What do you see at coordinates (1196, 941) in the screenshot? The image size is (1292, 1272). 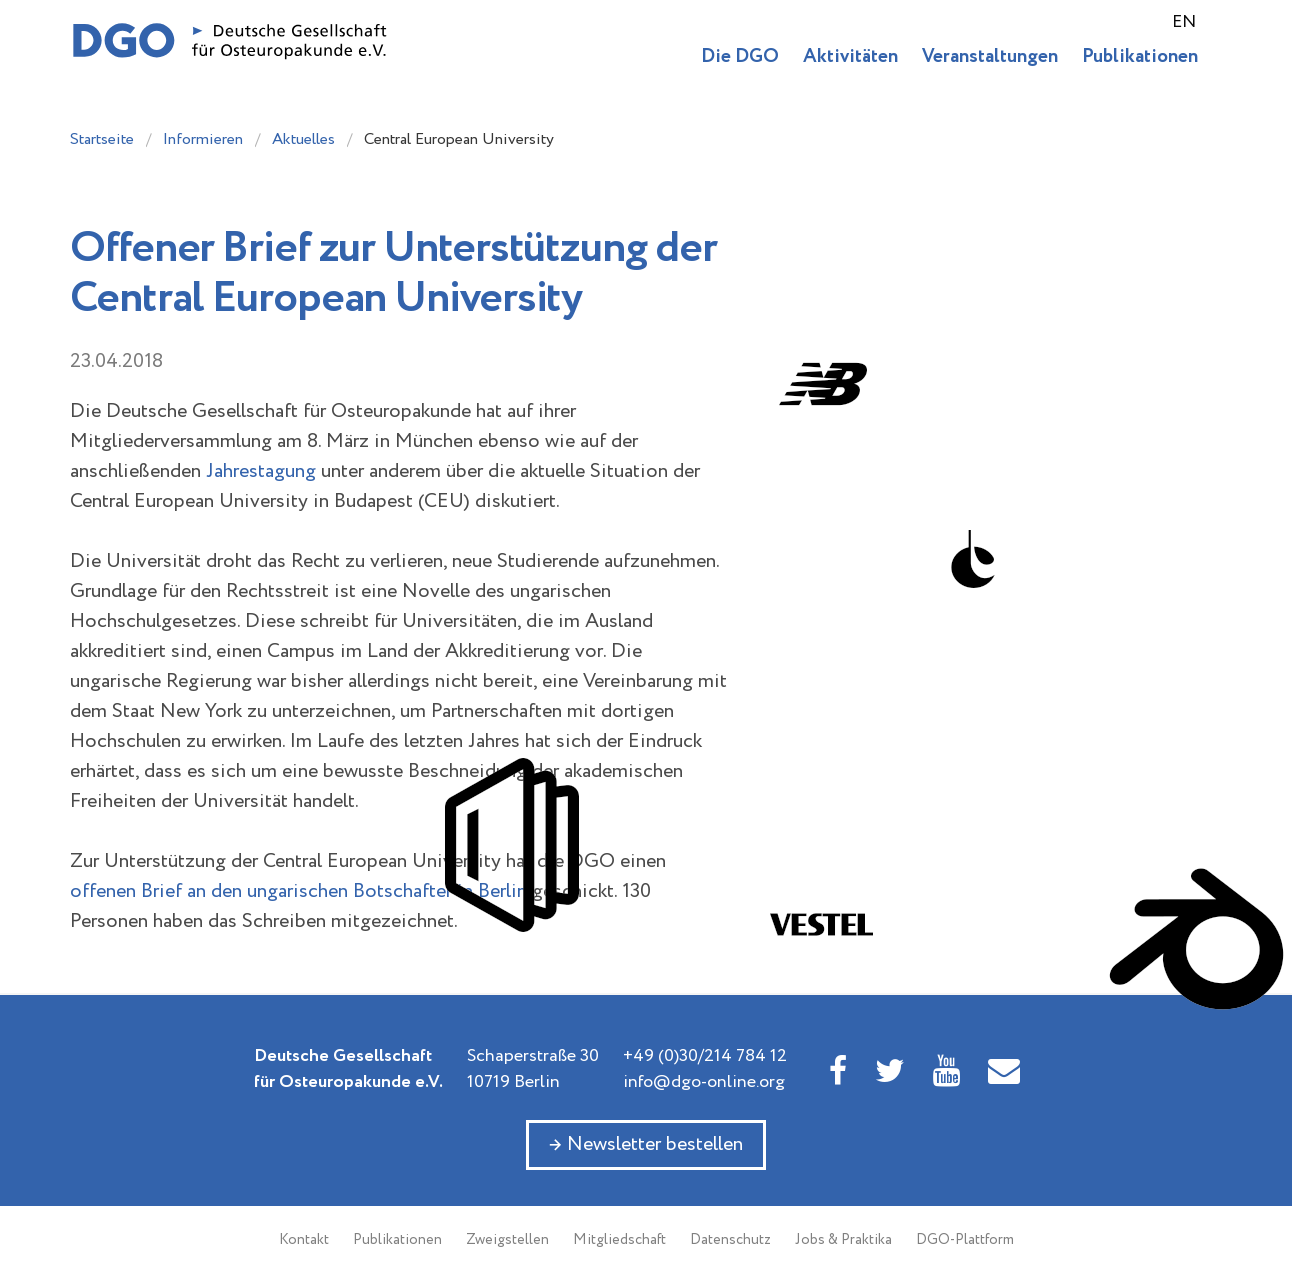 I see `open blender 3D modeling application` at bounding box center [1196, 941].